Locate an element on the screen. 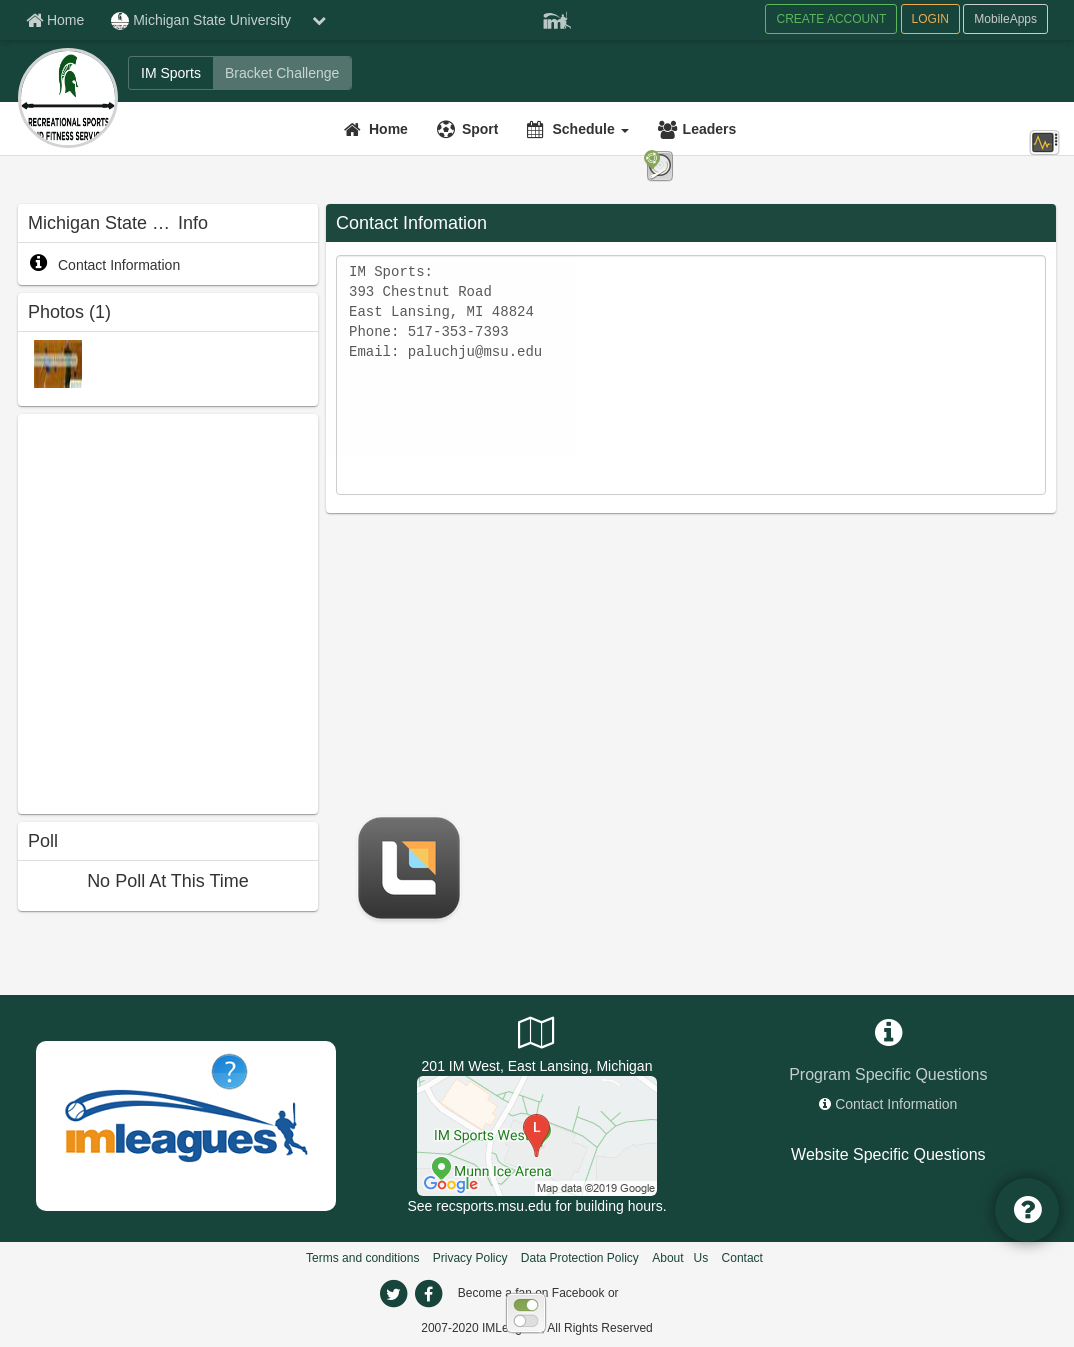 The width and height of the screenshot is (1074, 1347). open lite-xl text editor is located at coordinates (409, 868).